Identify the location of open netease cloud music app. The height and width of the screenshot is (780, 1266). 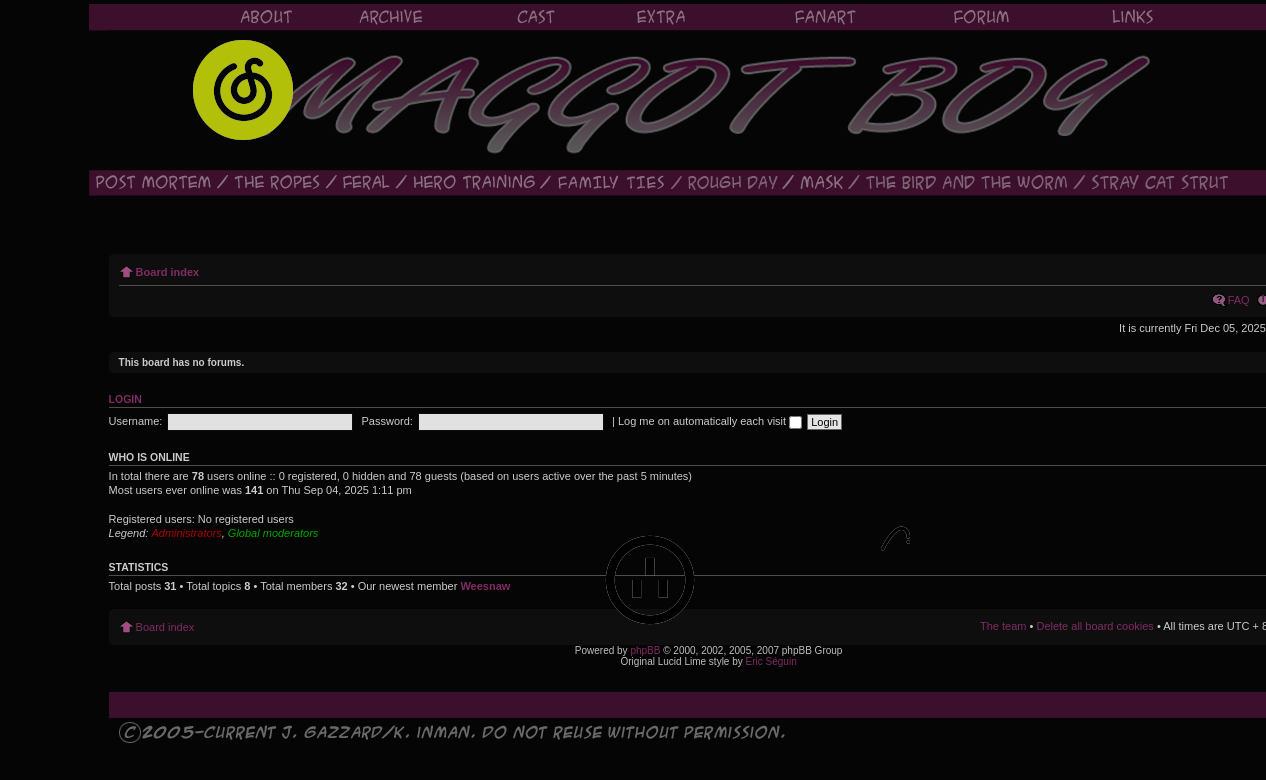
(243, 90).